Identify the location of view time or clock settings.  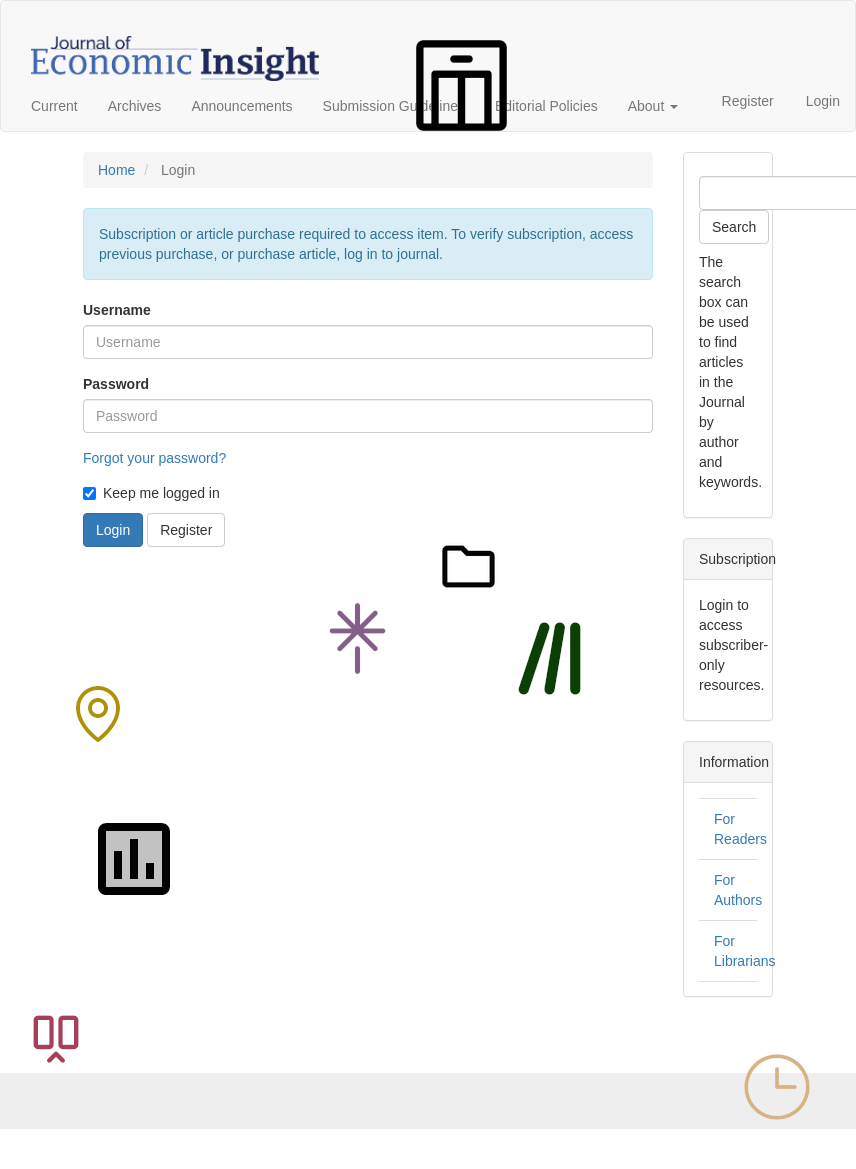
(777, 1087).